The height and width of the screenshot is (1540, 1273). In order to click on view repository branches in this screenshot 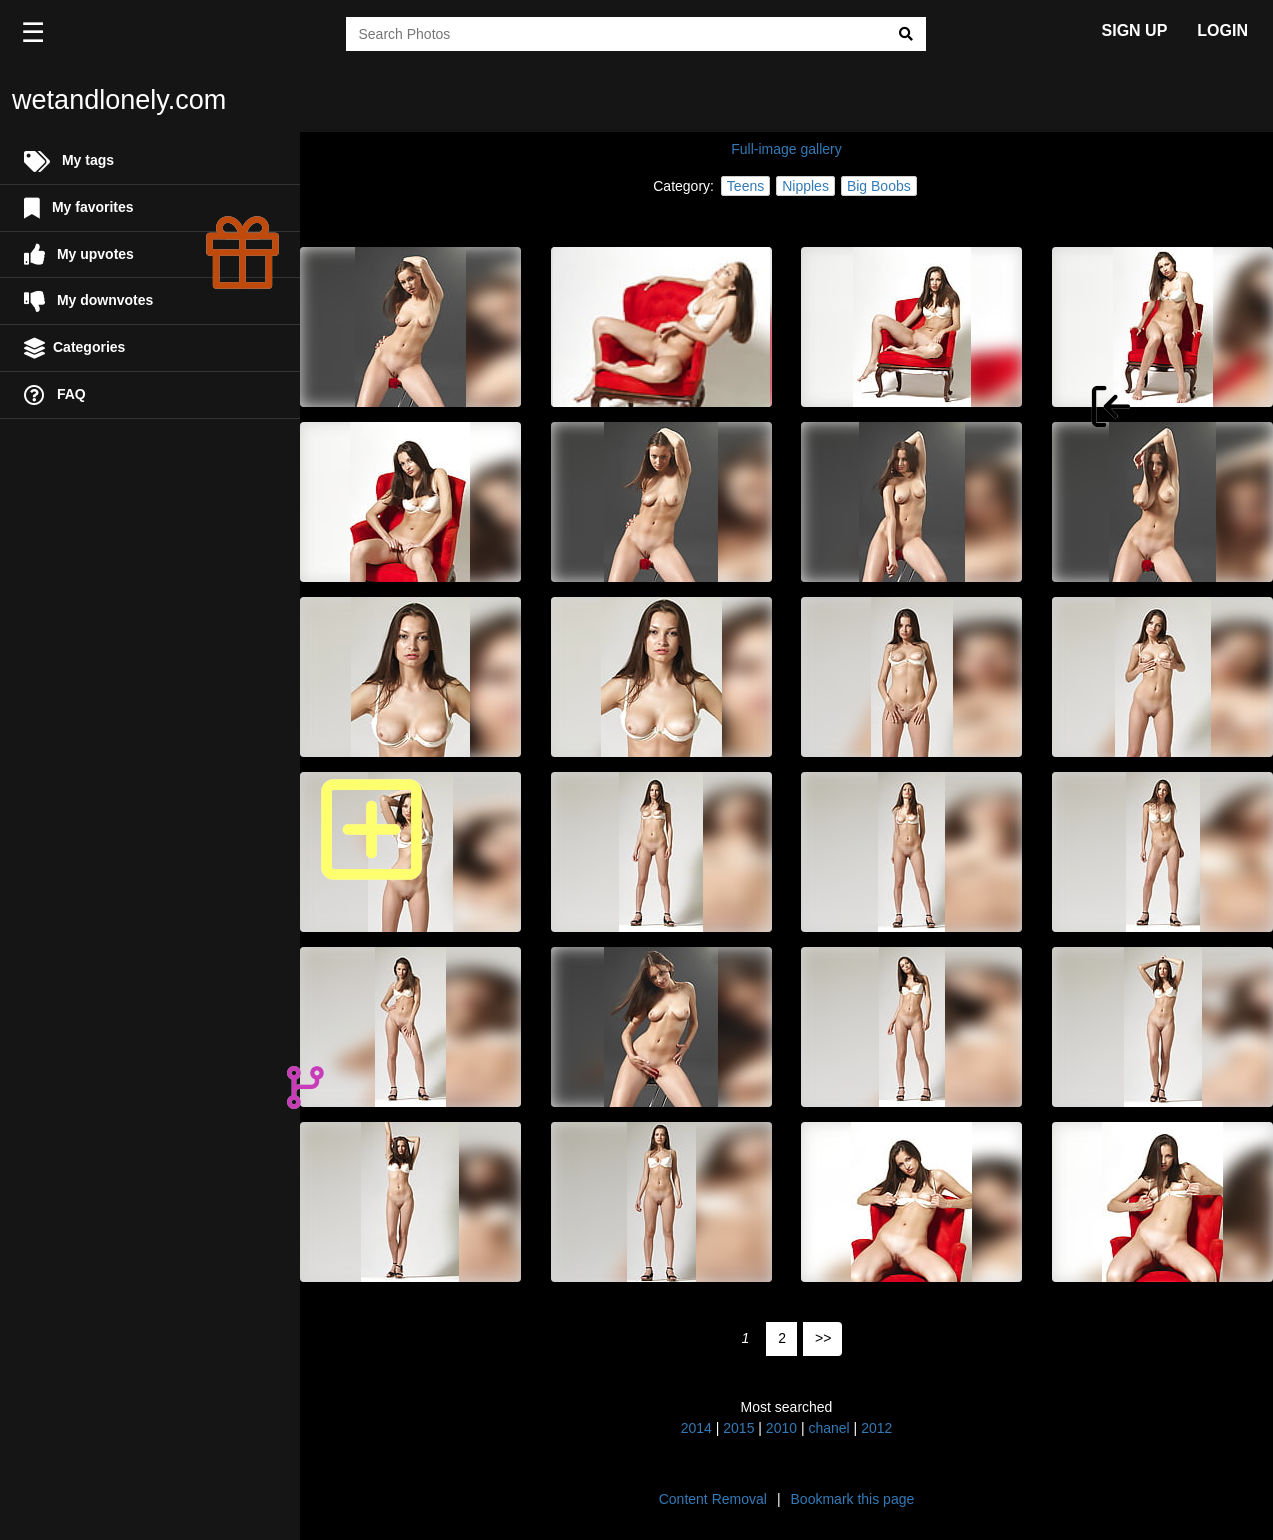, I will do `click(305, 1087)`.